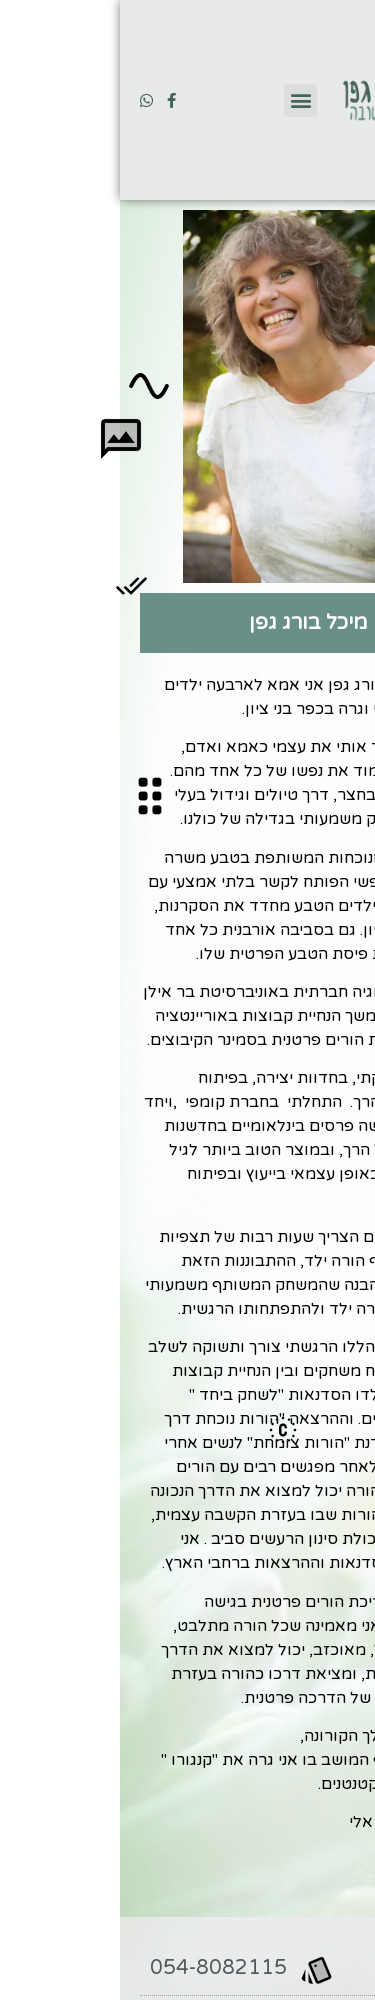 This screenshot has height=2000, width=375. I want to click on indicates copyright or creative commons status, so click(283, 1430).